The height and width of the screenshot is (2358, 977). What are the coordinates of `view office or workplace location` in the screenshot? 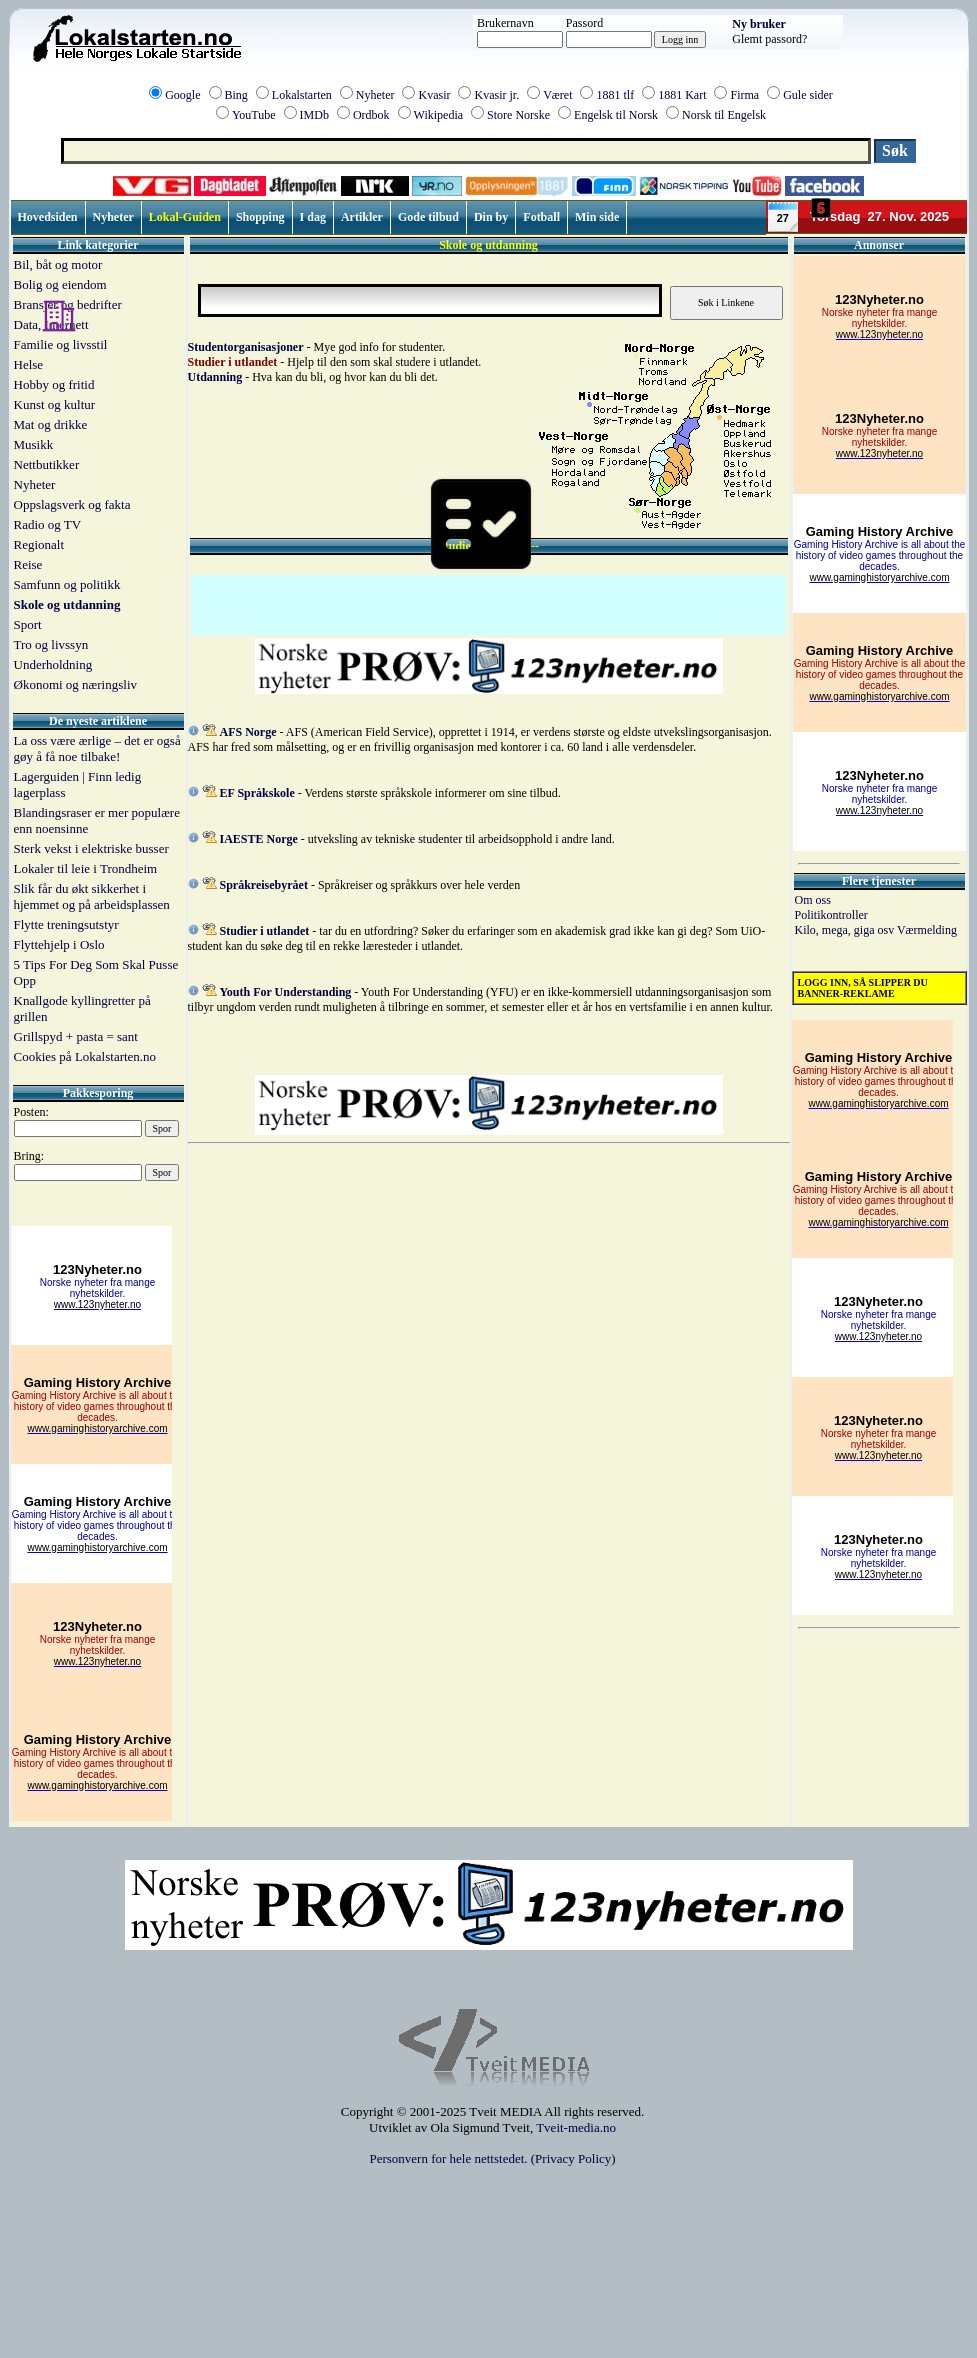 It's located at (59, 316).